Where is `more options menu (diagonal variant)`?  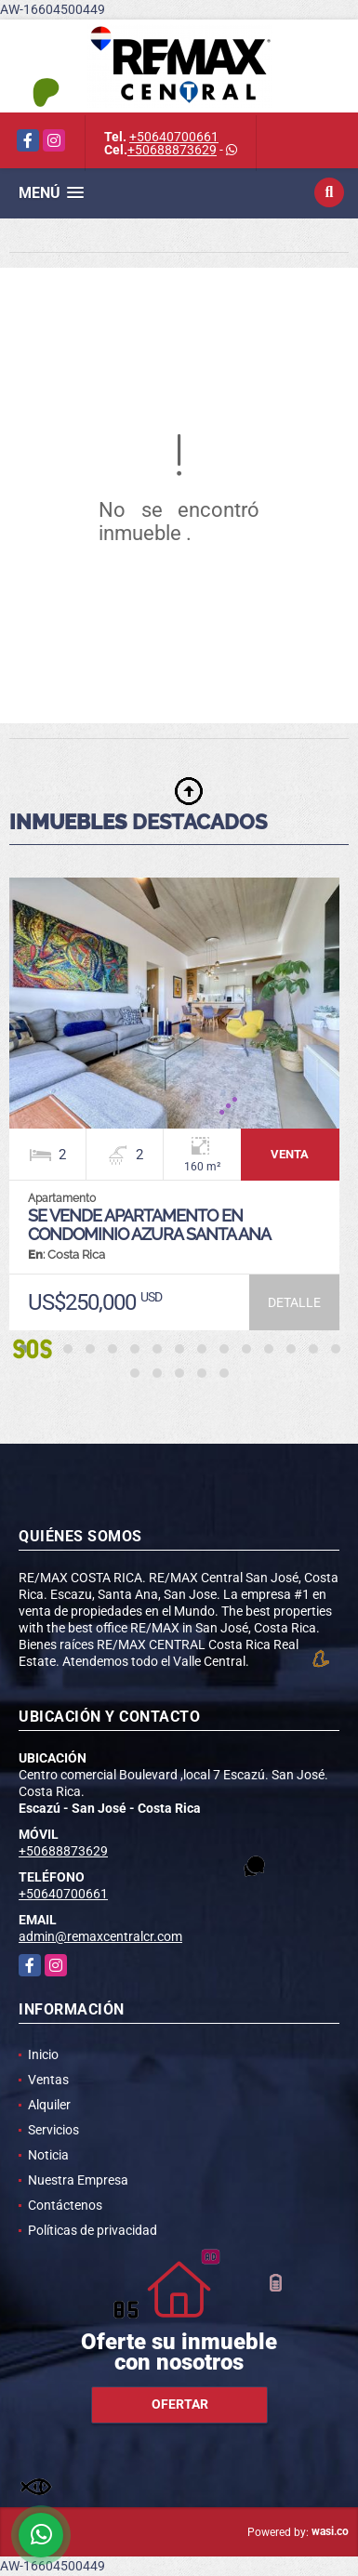
more options menu (diagonal variant) is located at coordinates (228, 1105).